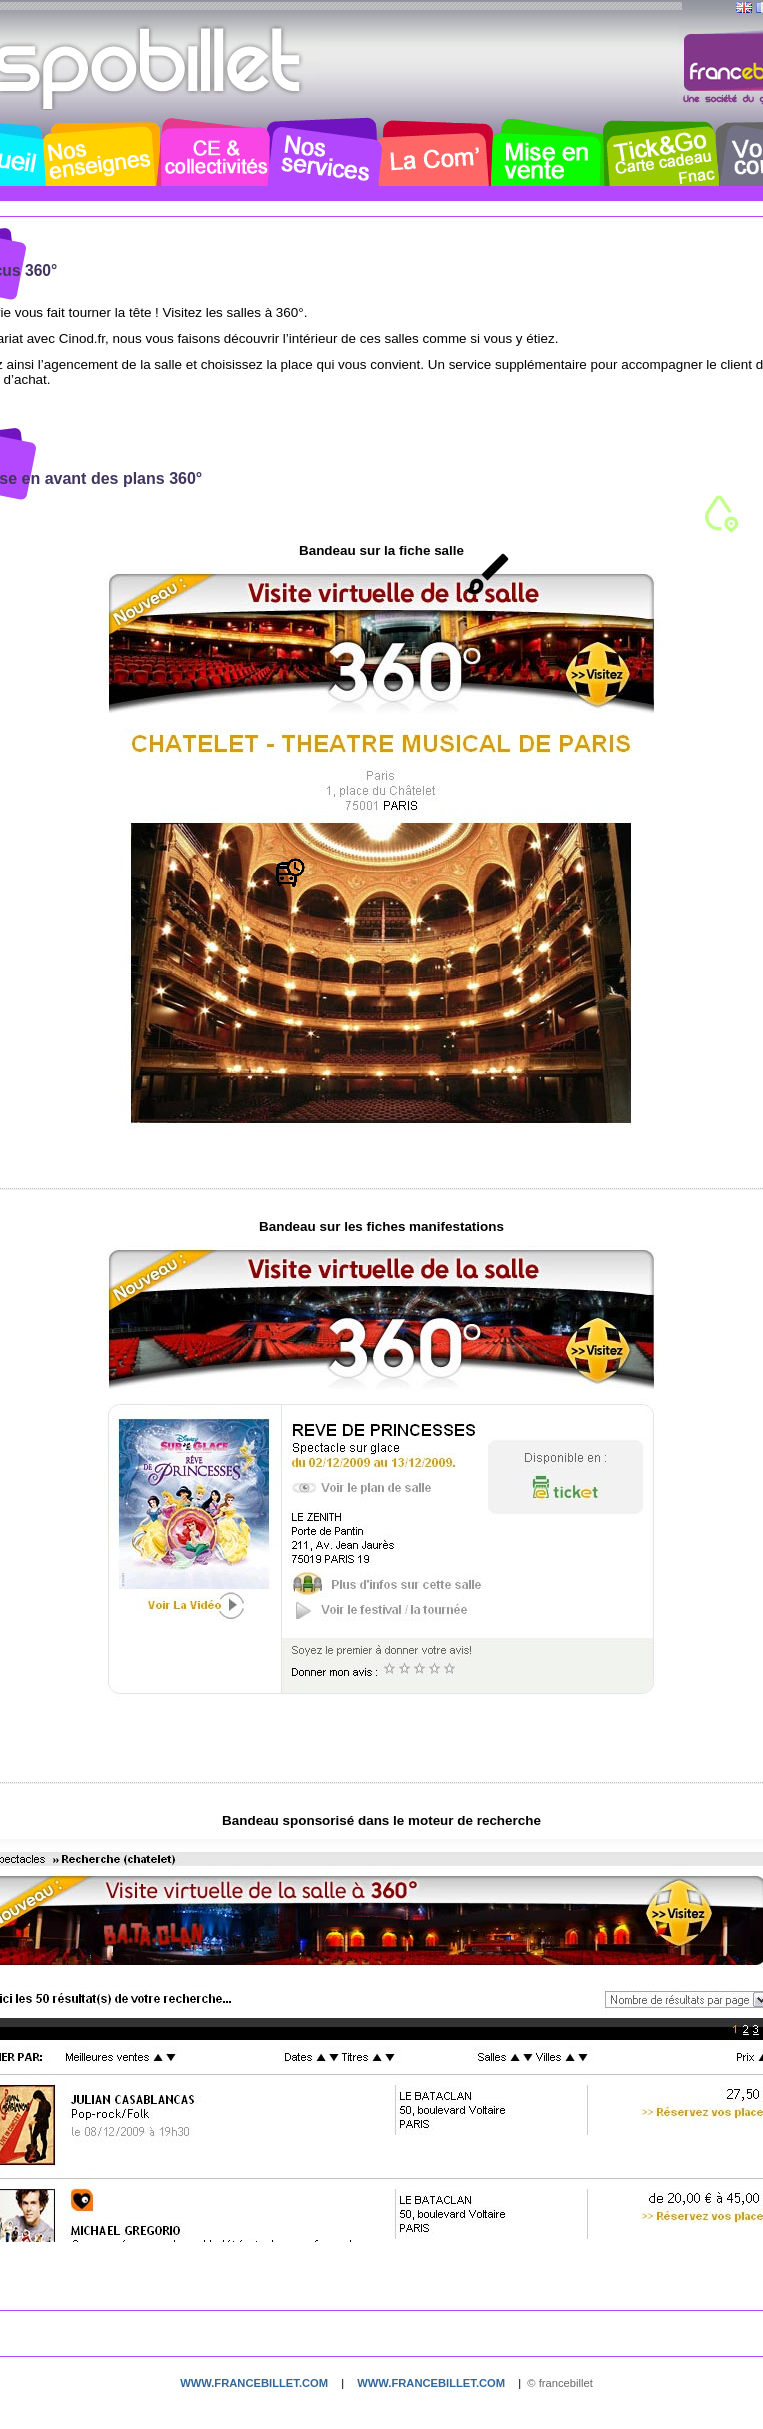 Image resolution: width=763 pixels, height=2429 pixels. Describe the element at coordinates (488, 574) in the screenshot. I see `access brush or painting tools` at that location.